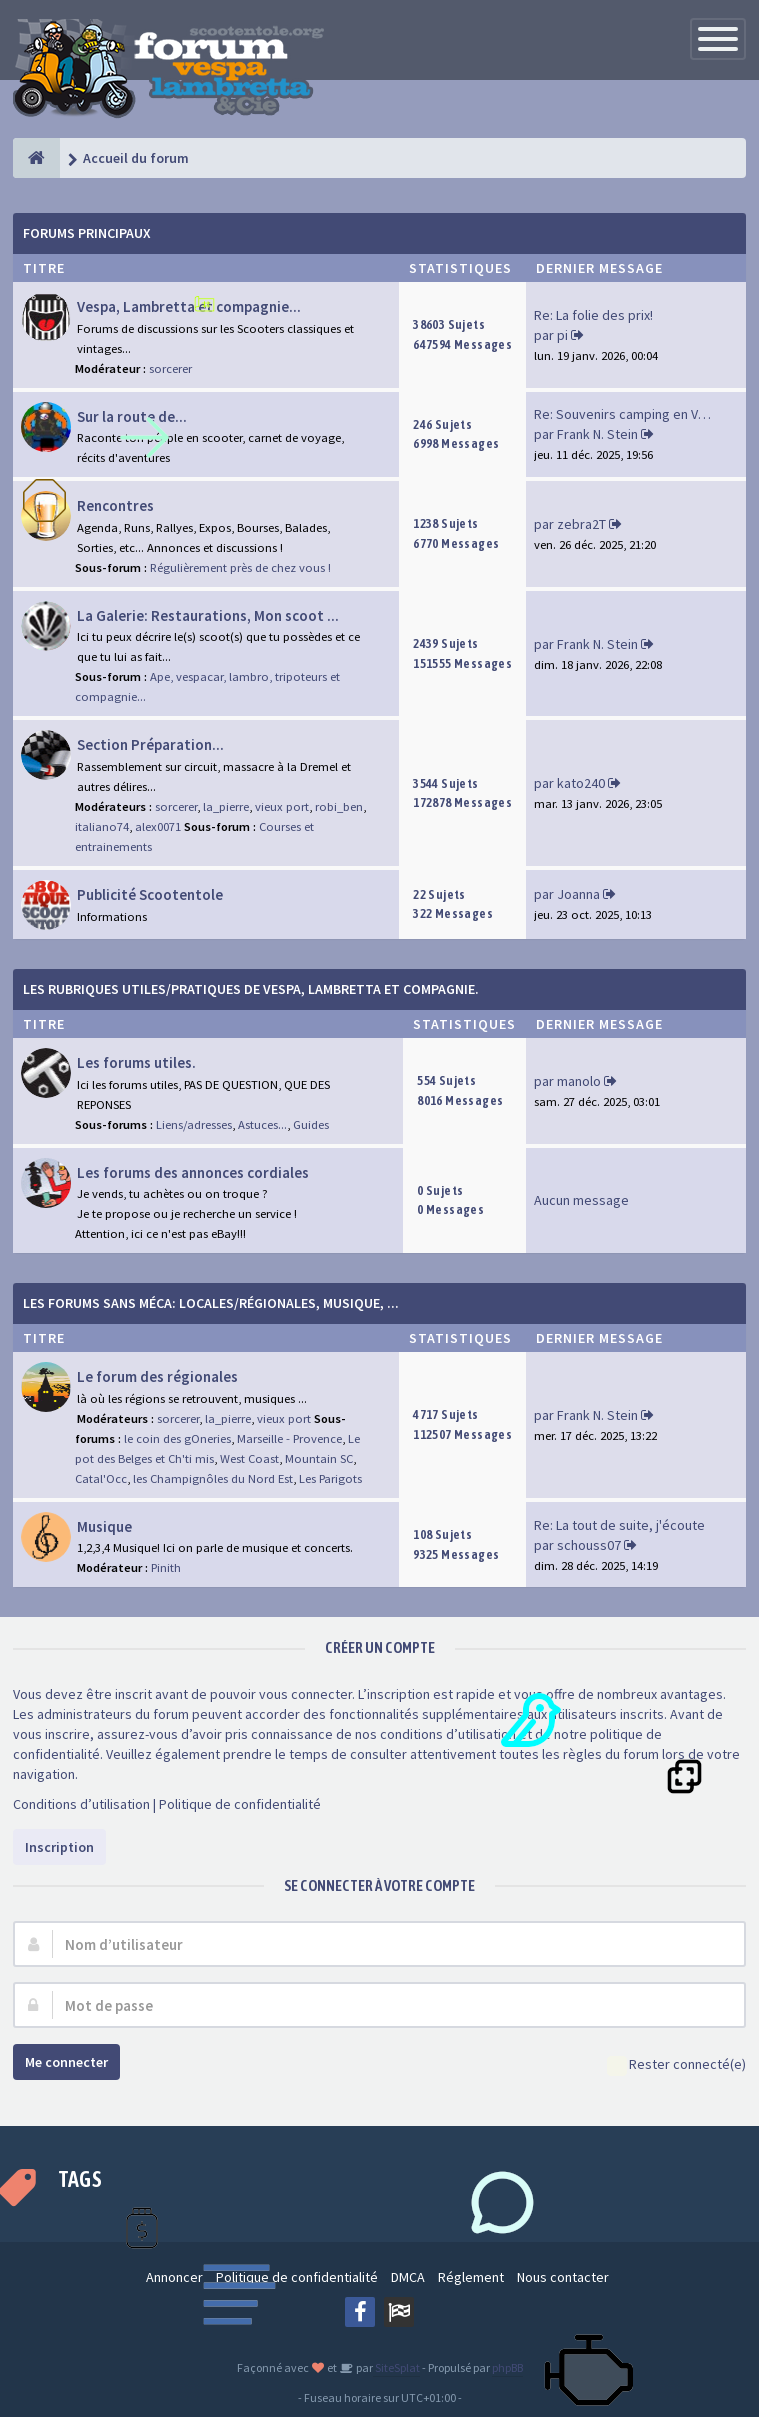 The height and width of the screenshot is (2417, 759). Describe the element at coordinates (204, 304) in the screenshot. I see `view project blueprints or technical plans` at that location.